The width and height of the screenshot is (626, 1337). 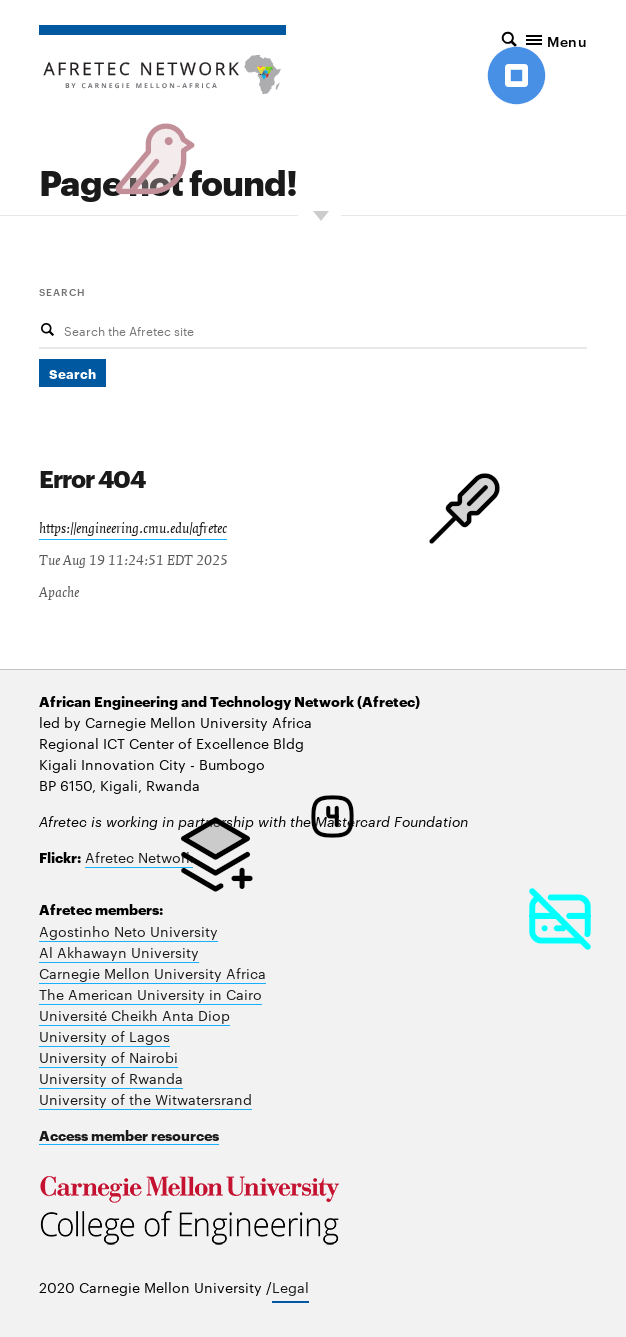 What do you see at coordinates (156, 161) in the screenshot?
I see `access twitter or social media sharing` at bounding box center [156, 161].